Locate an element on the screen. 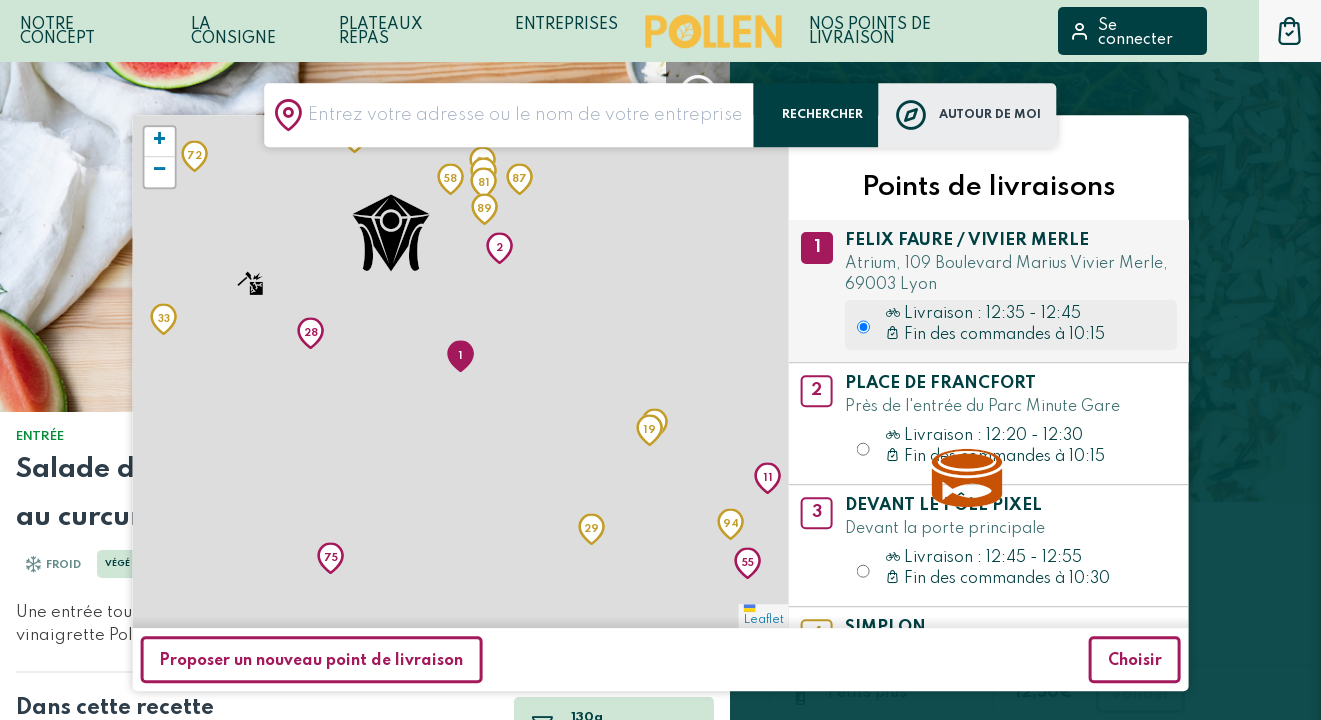 This screenshot has height=720, width=1321. break or destroy an item is located at coordinates (250, 282).